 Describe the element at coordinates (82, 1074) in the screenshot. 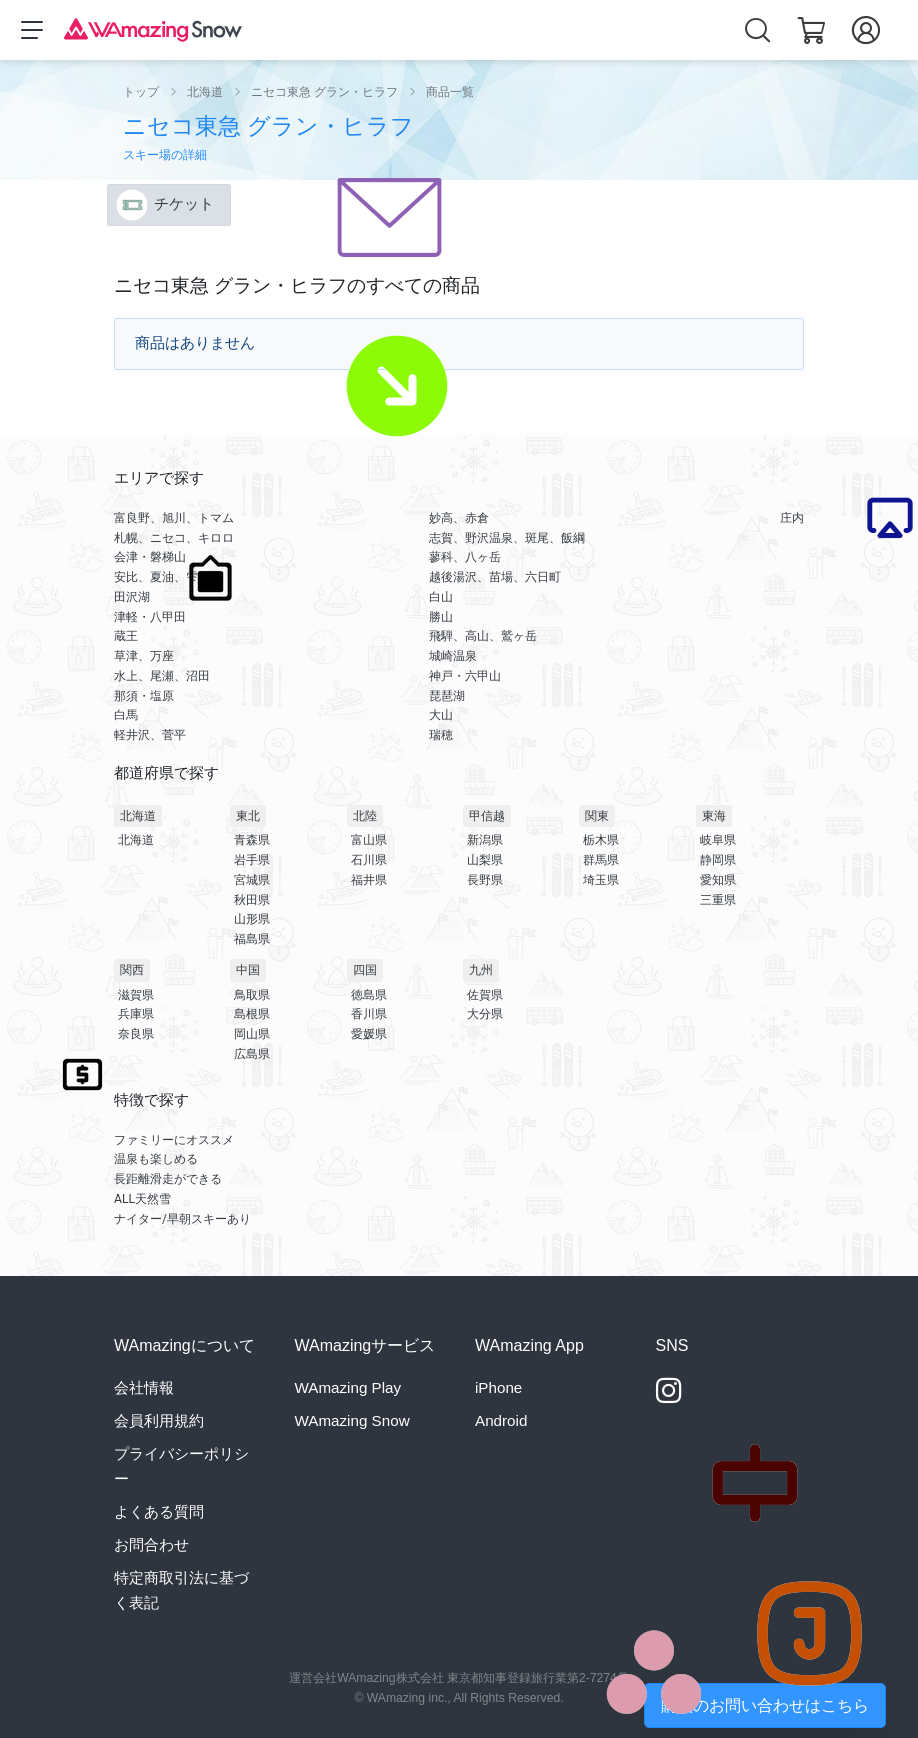

I see `find nearby ATMs or cash machines` at that location.